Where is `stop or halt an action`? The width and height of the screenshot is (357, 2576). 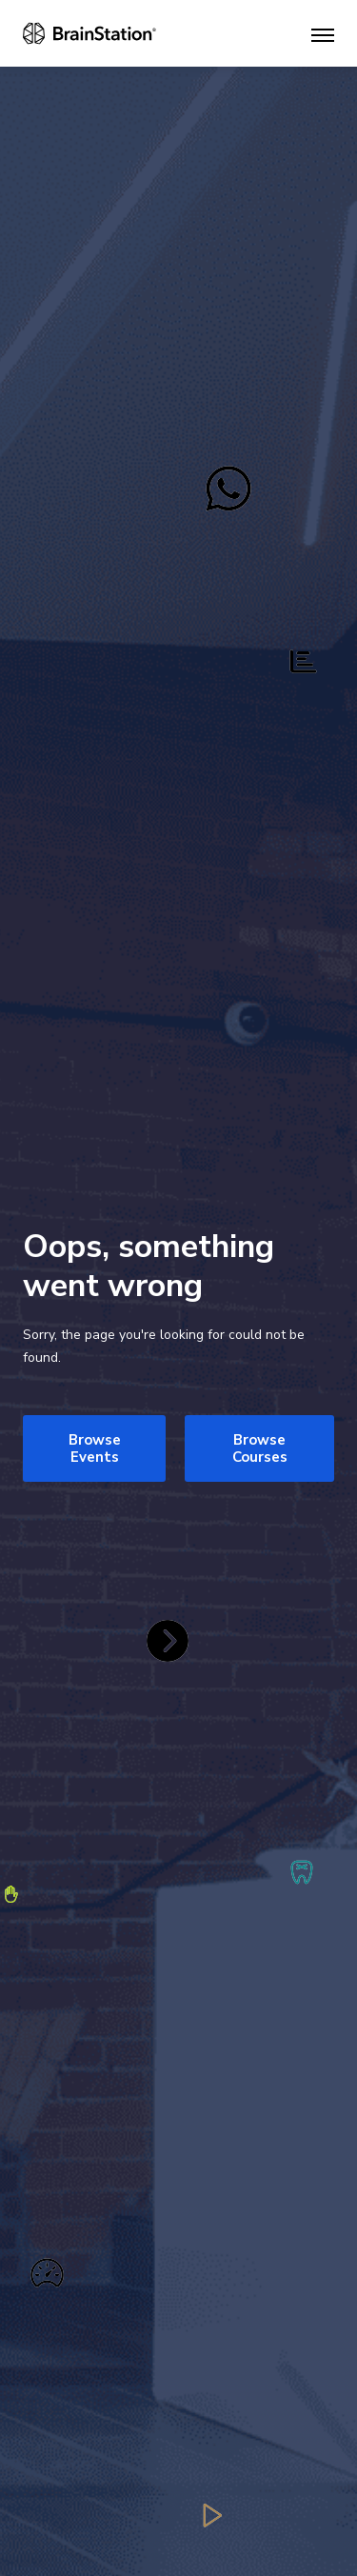 stop or halt an action is located at coordinates (11, 1894).